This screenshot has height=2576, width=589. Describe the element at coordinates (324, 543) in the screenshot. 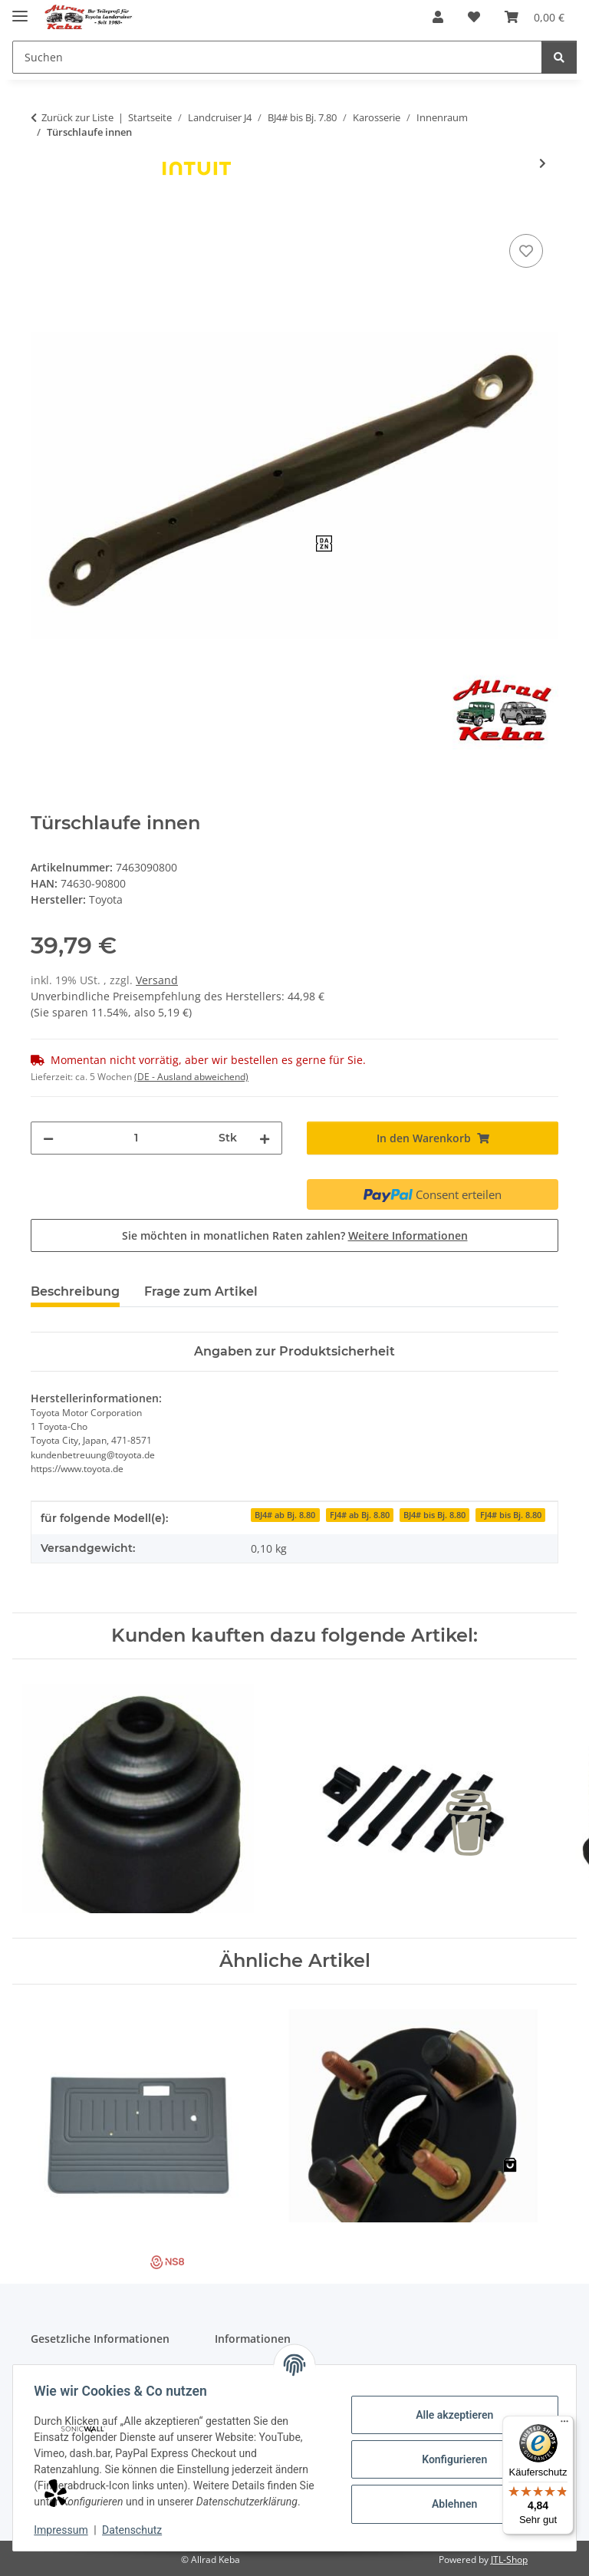

I see `open the DAZN sports streaming app` at that location.